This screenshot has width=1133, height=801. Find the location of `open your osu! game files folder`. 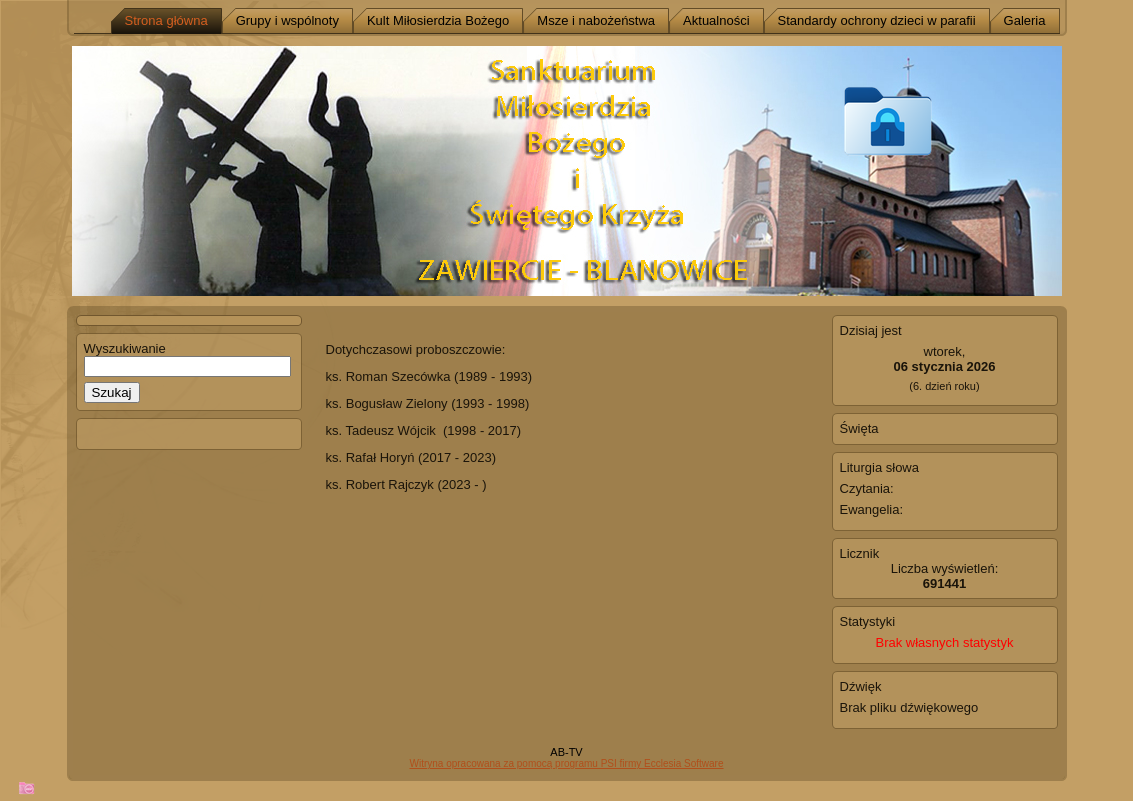

open your osu! game files folder is located at coordinates (26, 788).